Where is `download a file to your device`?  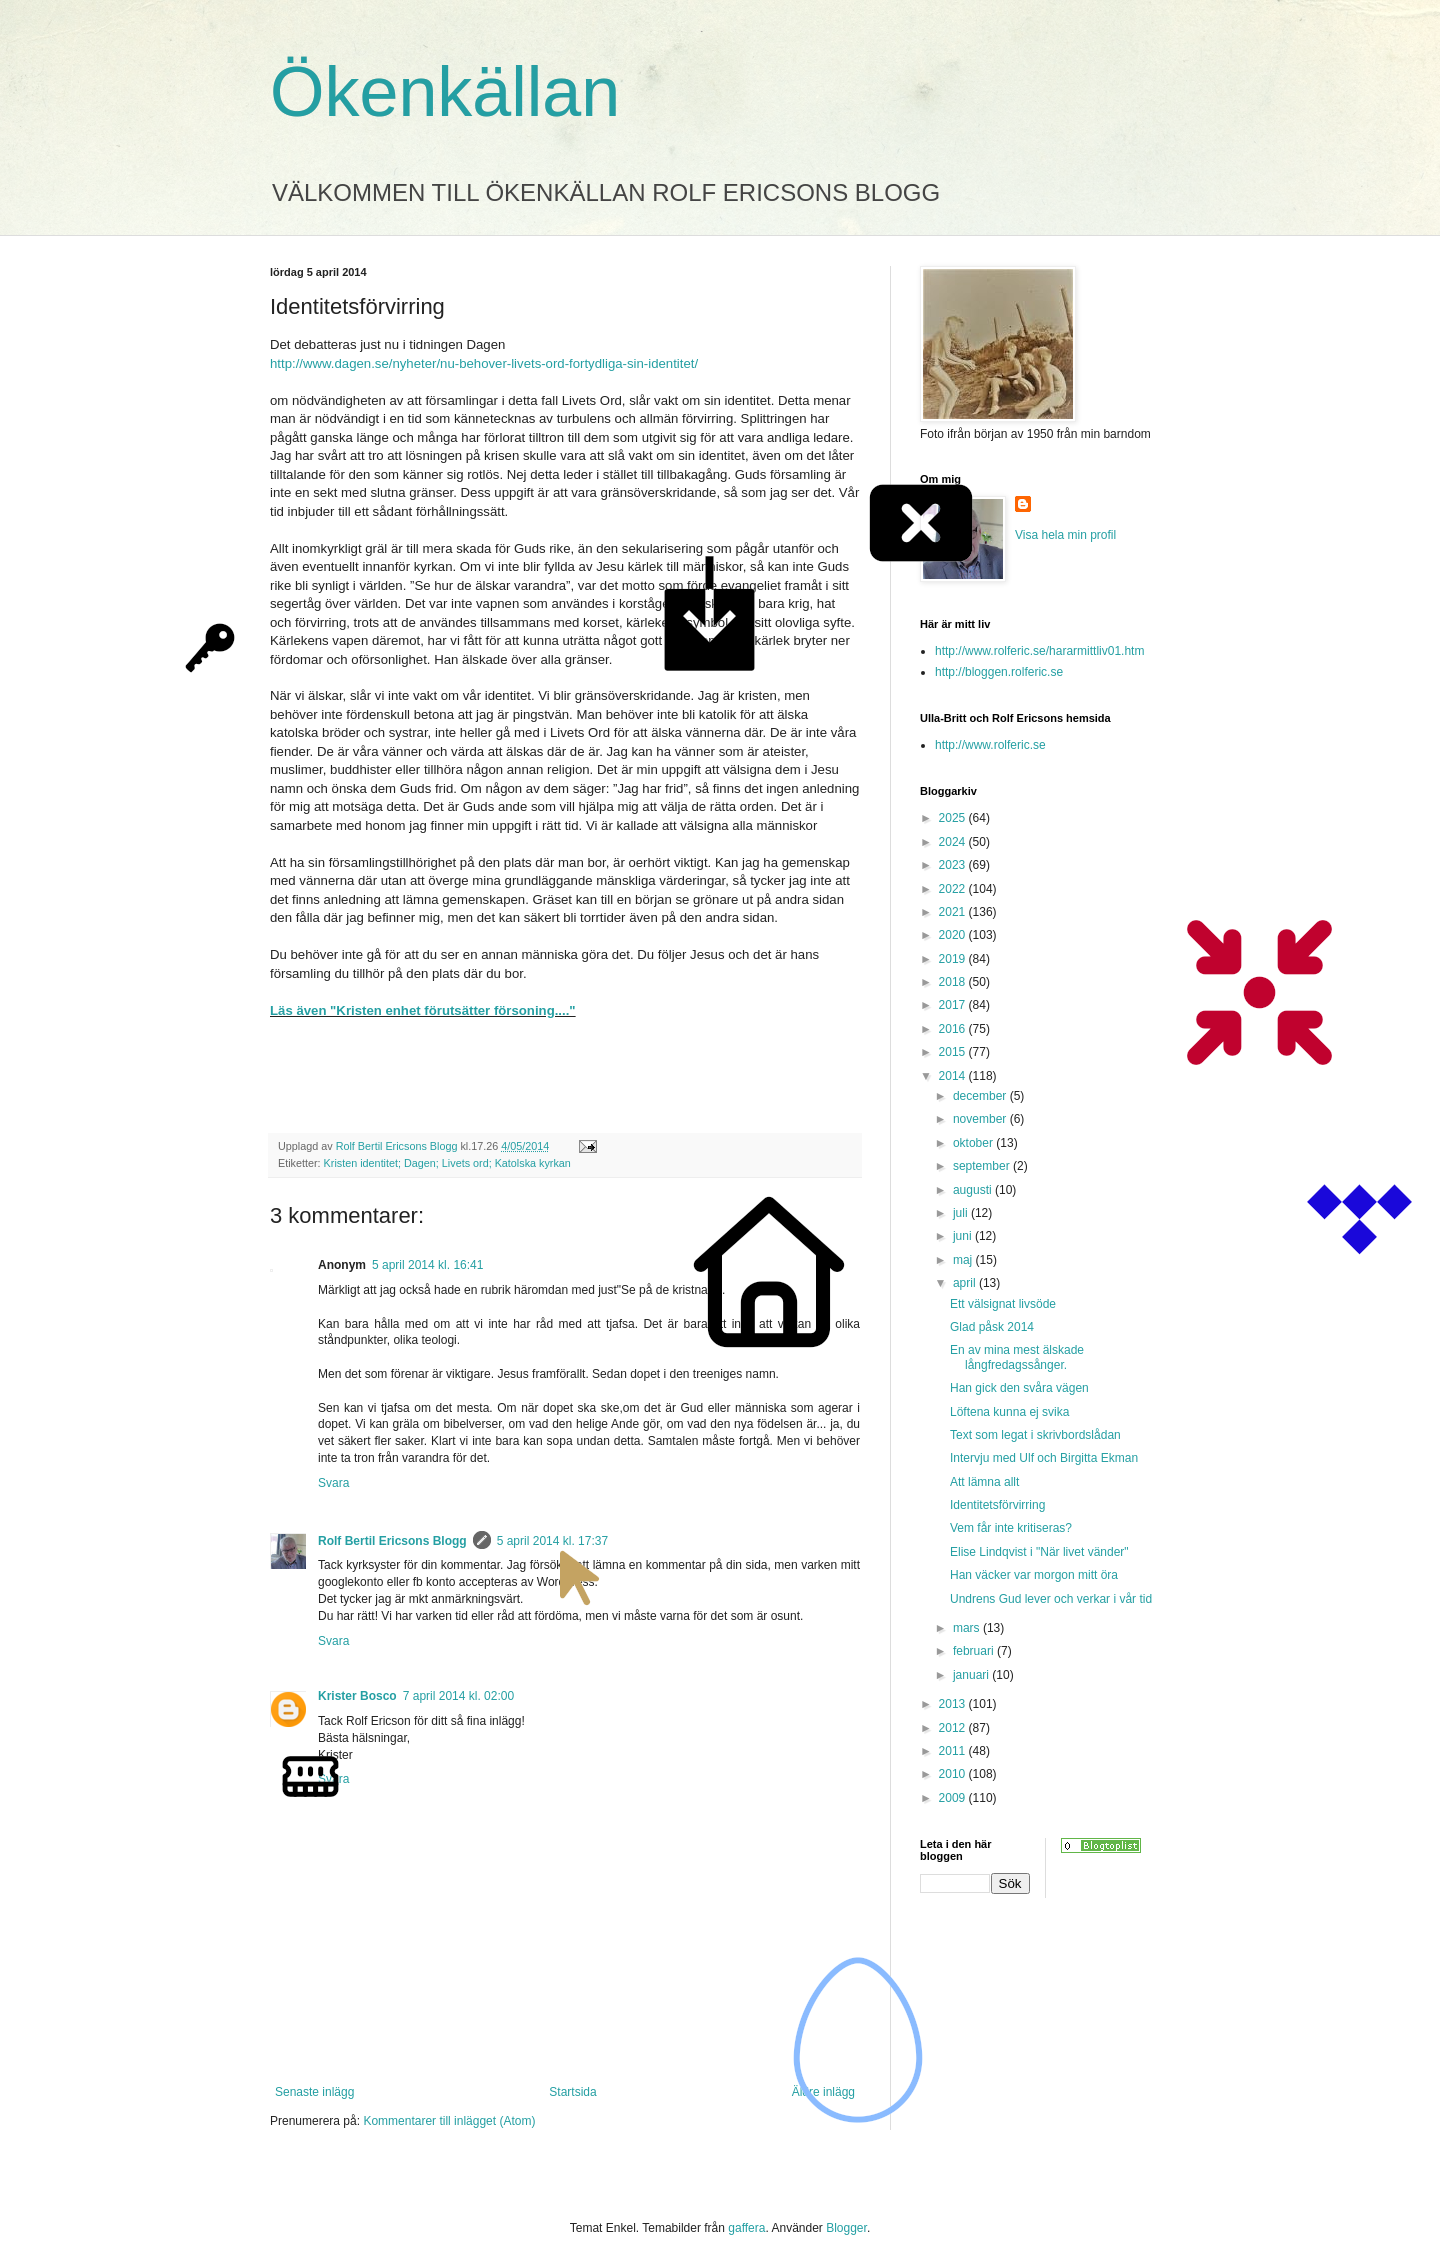 download a file to your device is located at coordinates (709, 613).